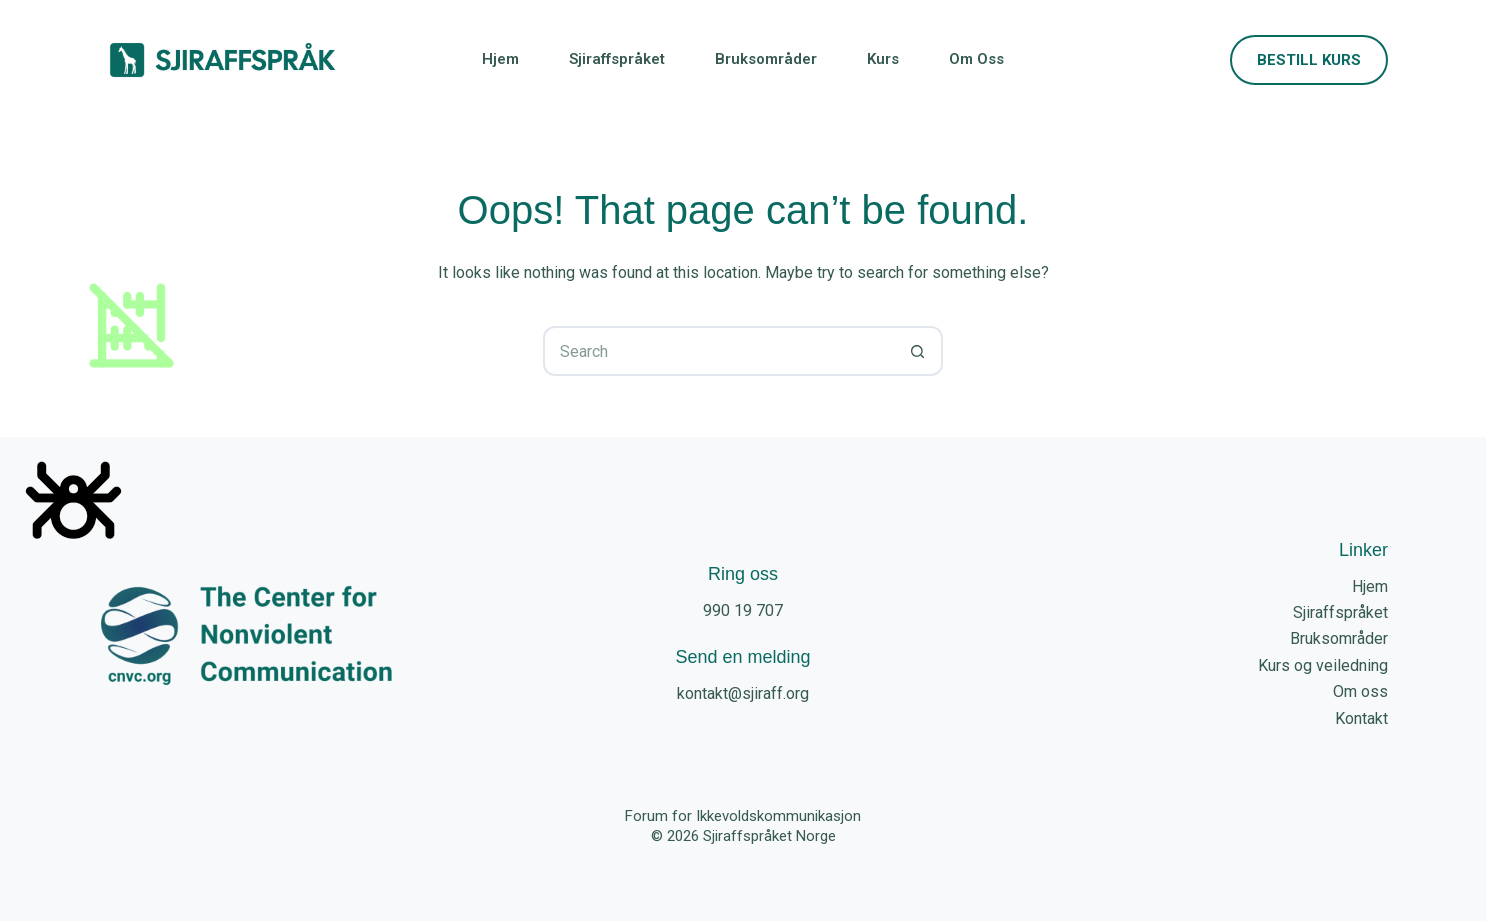 The image size is (1486, 921). Describe the element at coordinates (73, 502) in the screenshot. I see `indicates bug or error in the system` at that location.